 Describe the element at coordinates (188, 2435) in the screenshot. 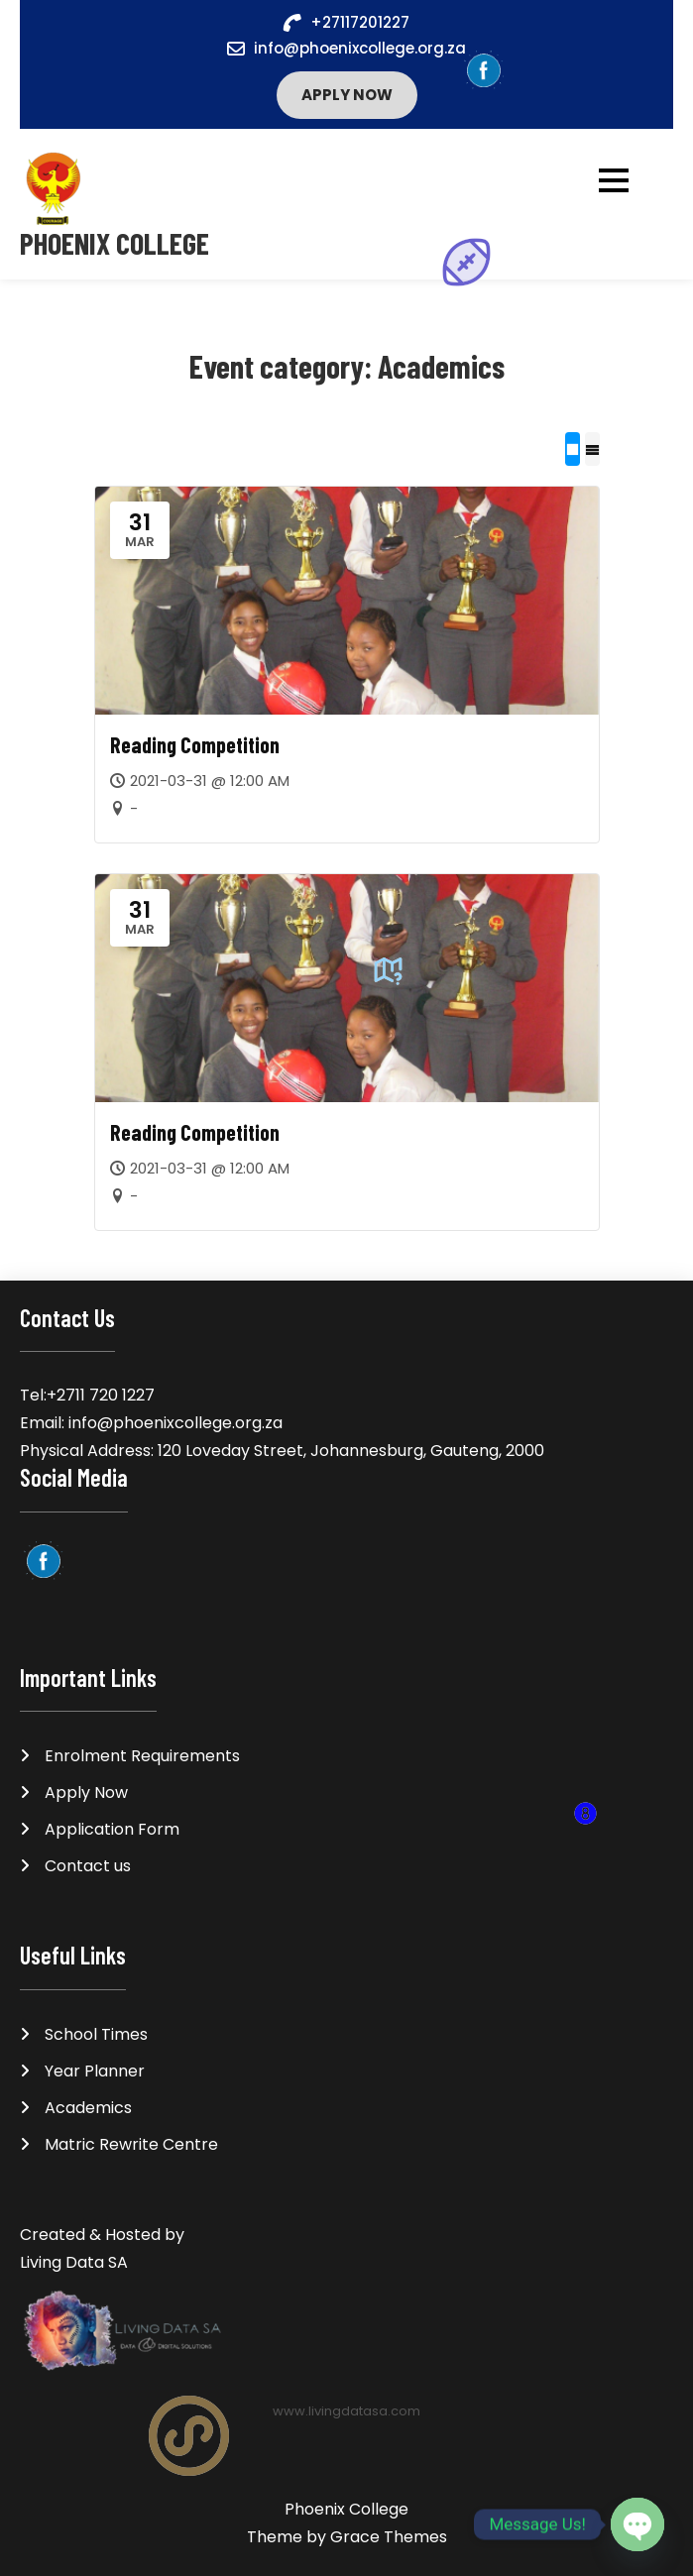

I see `open WeChat miniprogram` at that location.